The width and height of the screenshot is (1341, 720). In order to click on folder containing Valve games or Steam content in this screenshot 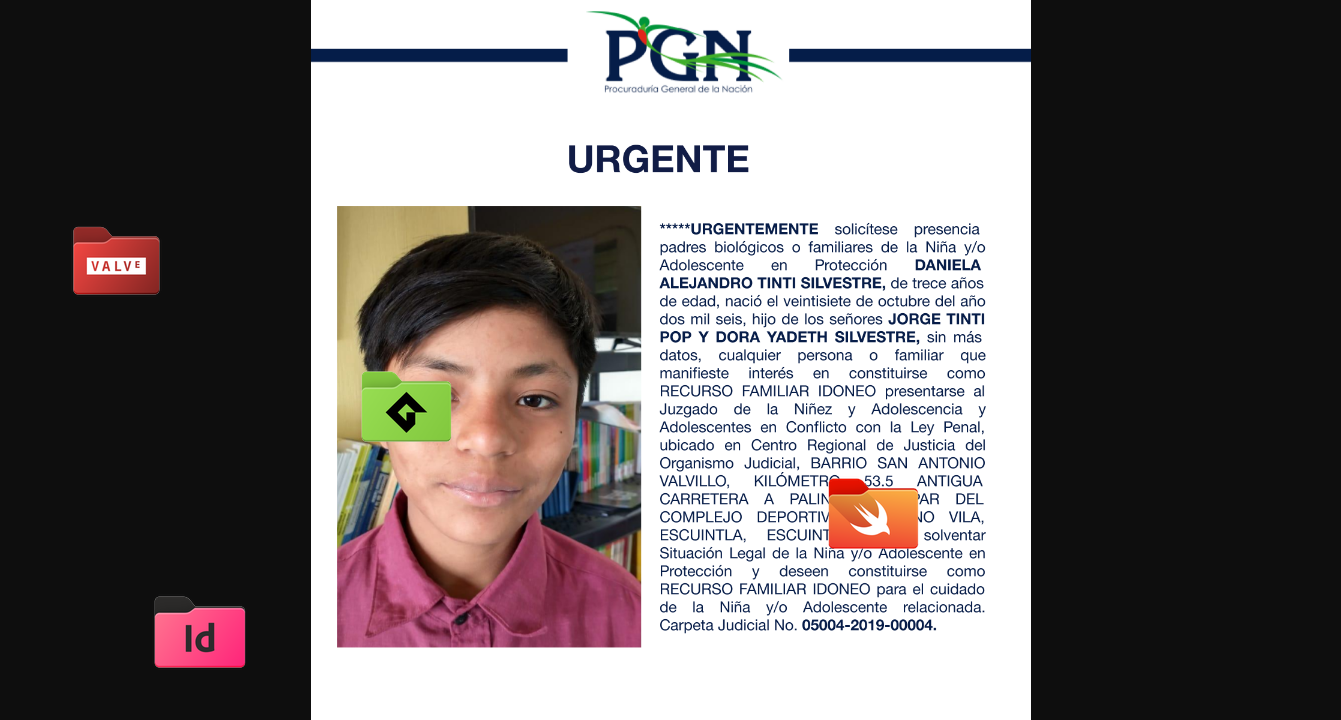, I will do `click(116, 263)`.